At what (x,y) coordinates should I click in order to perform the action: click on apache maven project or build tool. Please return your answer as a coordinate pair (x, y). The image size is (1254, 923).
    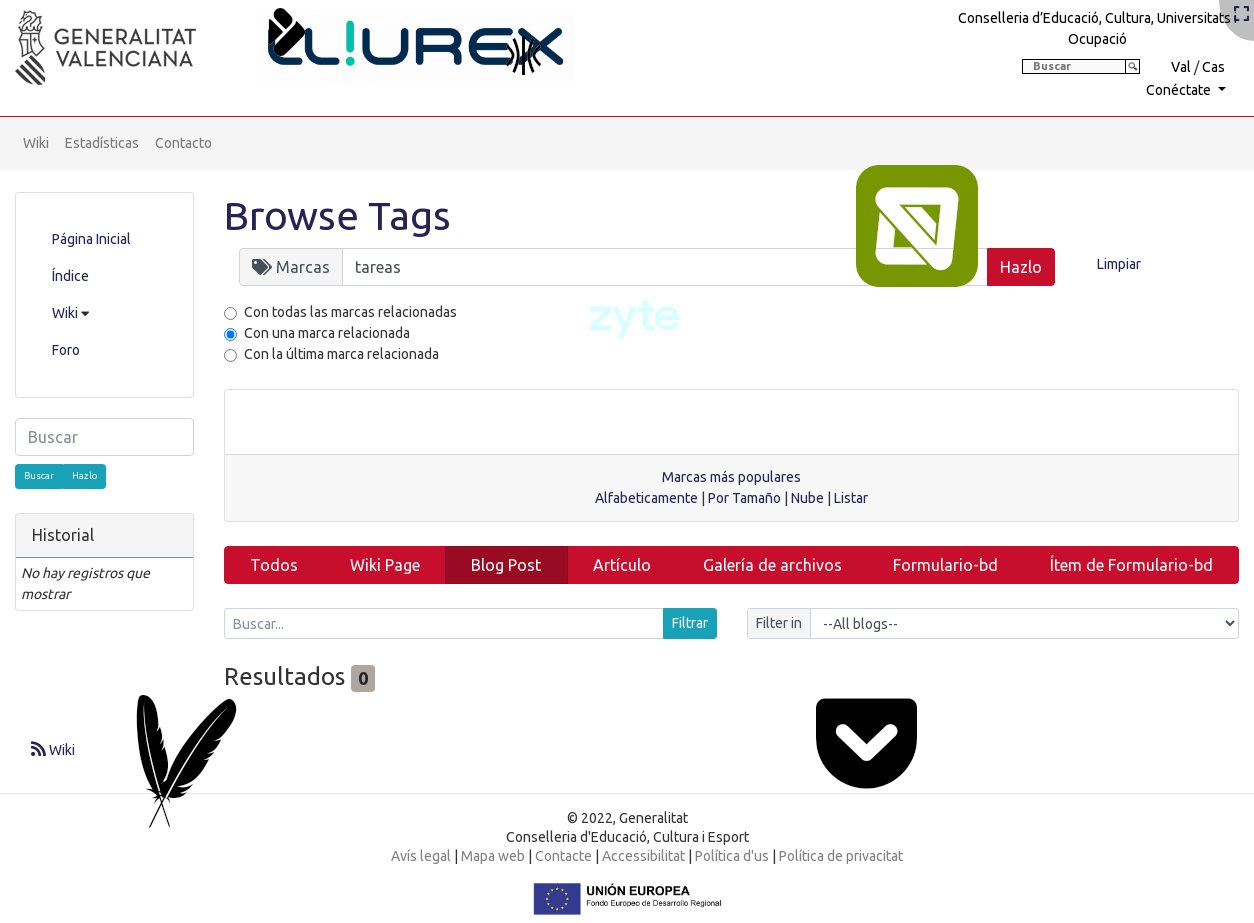
    Looking at the image, I should click on (186, 761).